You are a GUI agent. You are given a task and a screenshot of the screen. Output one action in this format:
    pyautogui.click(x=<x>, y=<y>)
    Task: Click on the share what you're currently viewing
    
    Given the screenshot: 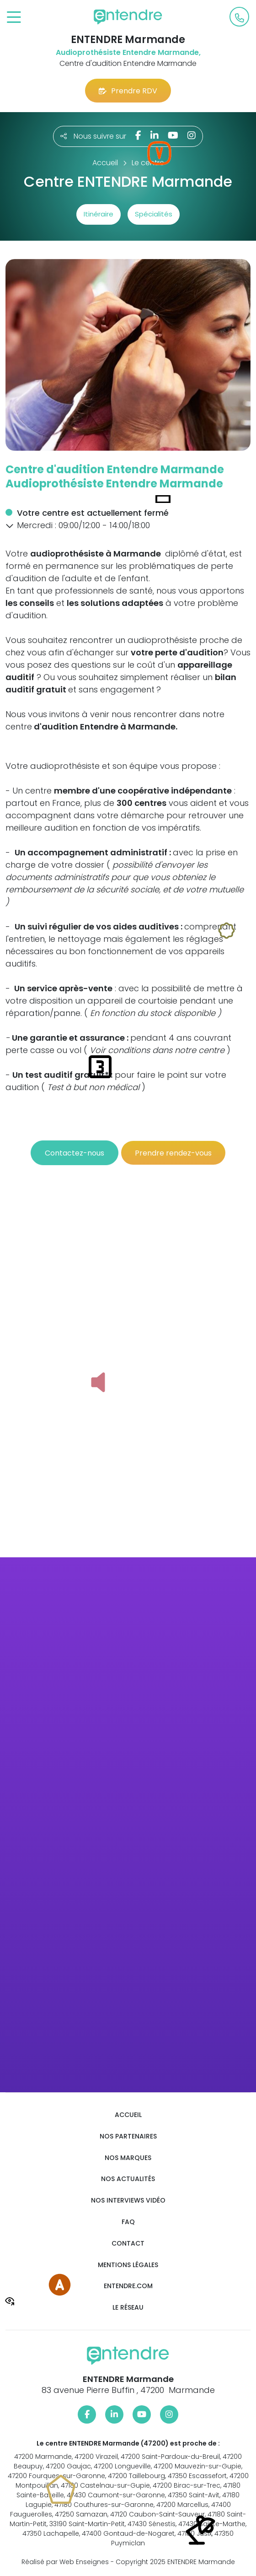 What is the action you would take?
    pyautogui.click(x=10, y=2301)
    